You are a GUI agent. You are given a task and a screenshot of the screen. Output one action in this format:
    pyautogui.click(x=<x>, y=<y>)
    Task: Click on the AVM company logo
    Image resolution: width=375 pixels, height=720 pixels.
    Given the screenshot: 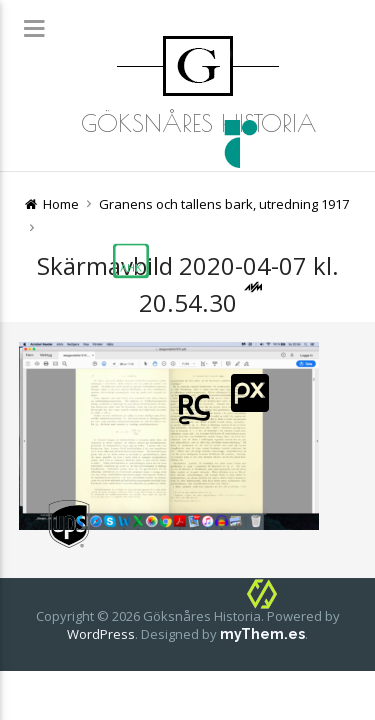 What is the action you would take?
    pyautogui.click(x=253, y=287)
    